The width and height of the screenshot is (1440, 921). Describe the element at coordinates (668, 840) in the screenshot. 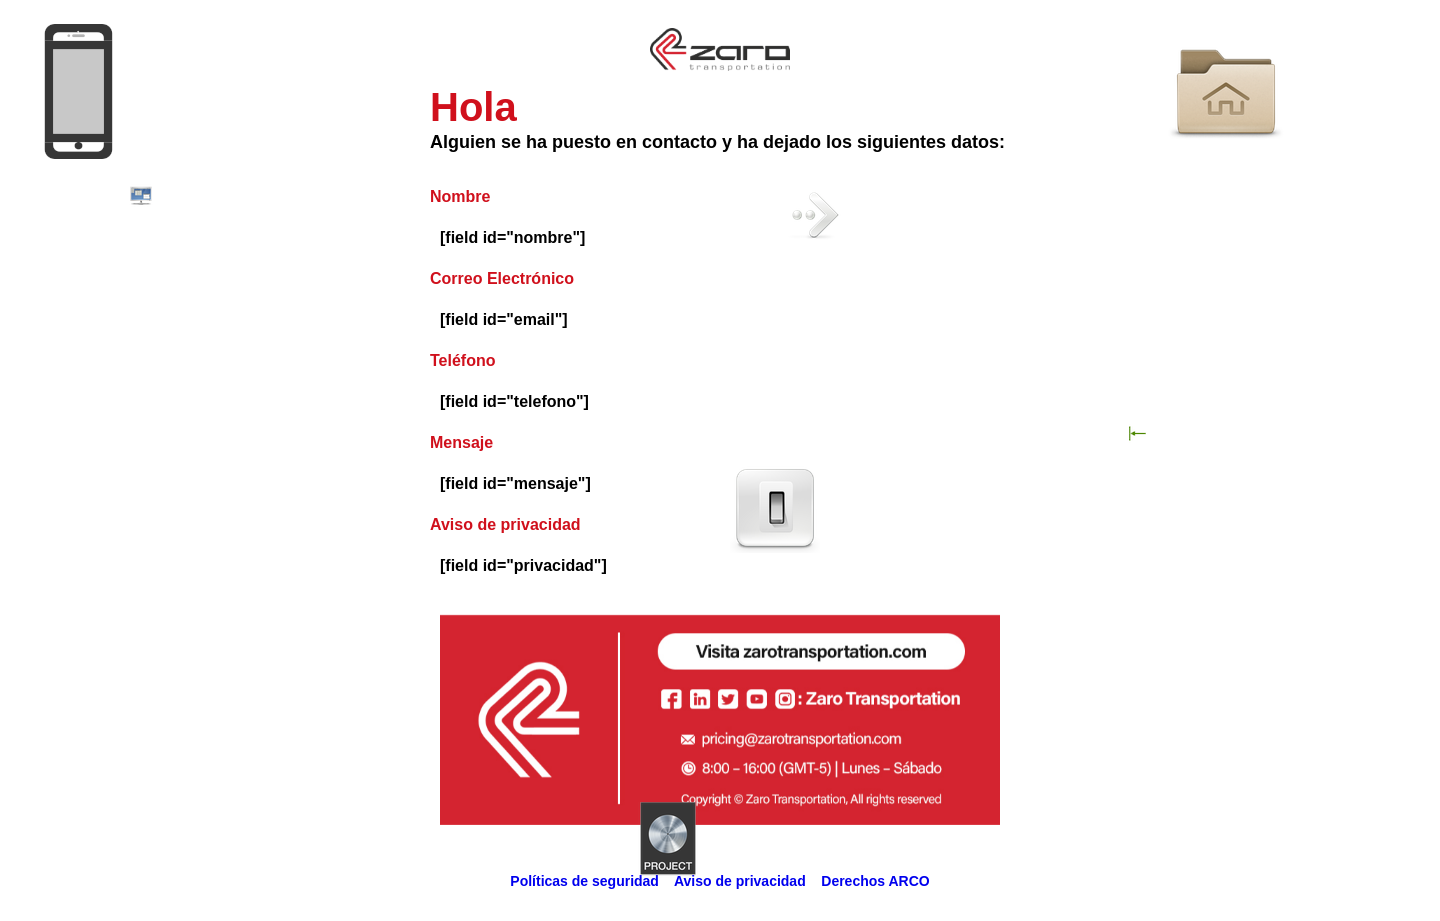

I see `open a Logic Pro project file in GarageBand` at that location.